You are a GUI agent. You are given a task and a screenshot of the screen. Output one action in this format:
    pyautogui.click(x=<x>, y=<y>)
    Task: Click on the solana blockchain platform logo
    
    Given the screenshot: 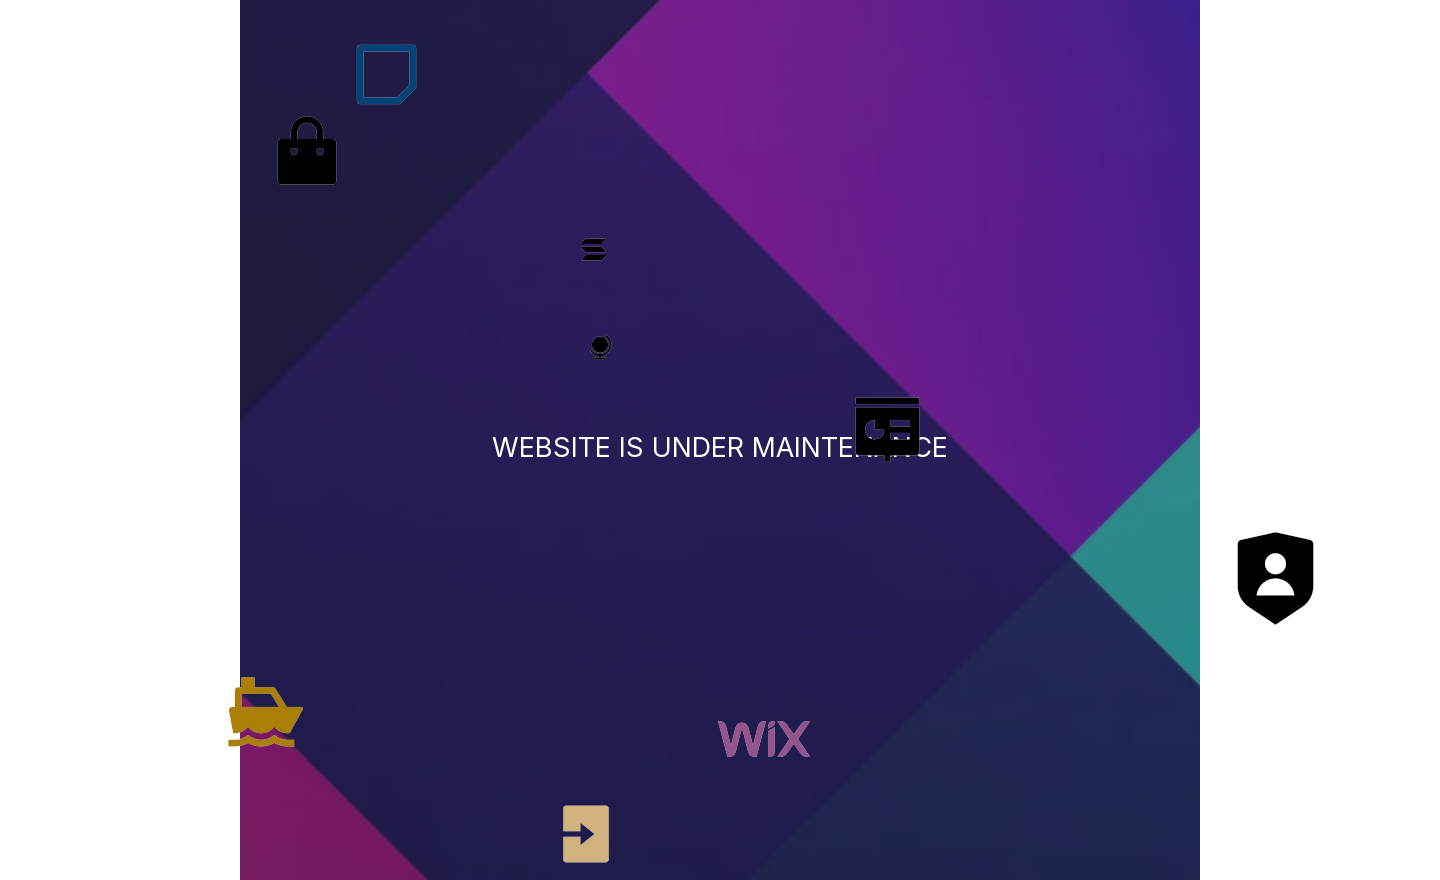 What is the action you would take?
    pyautogui.click(x=593, y=249)
    